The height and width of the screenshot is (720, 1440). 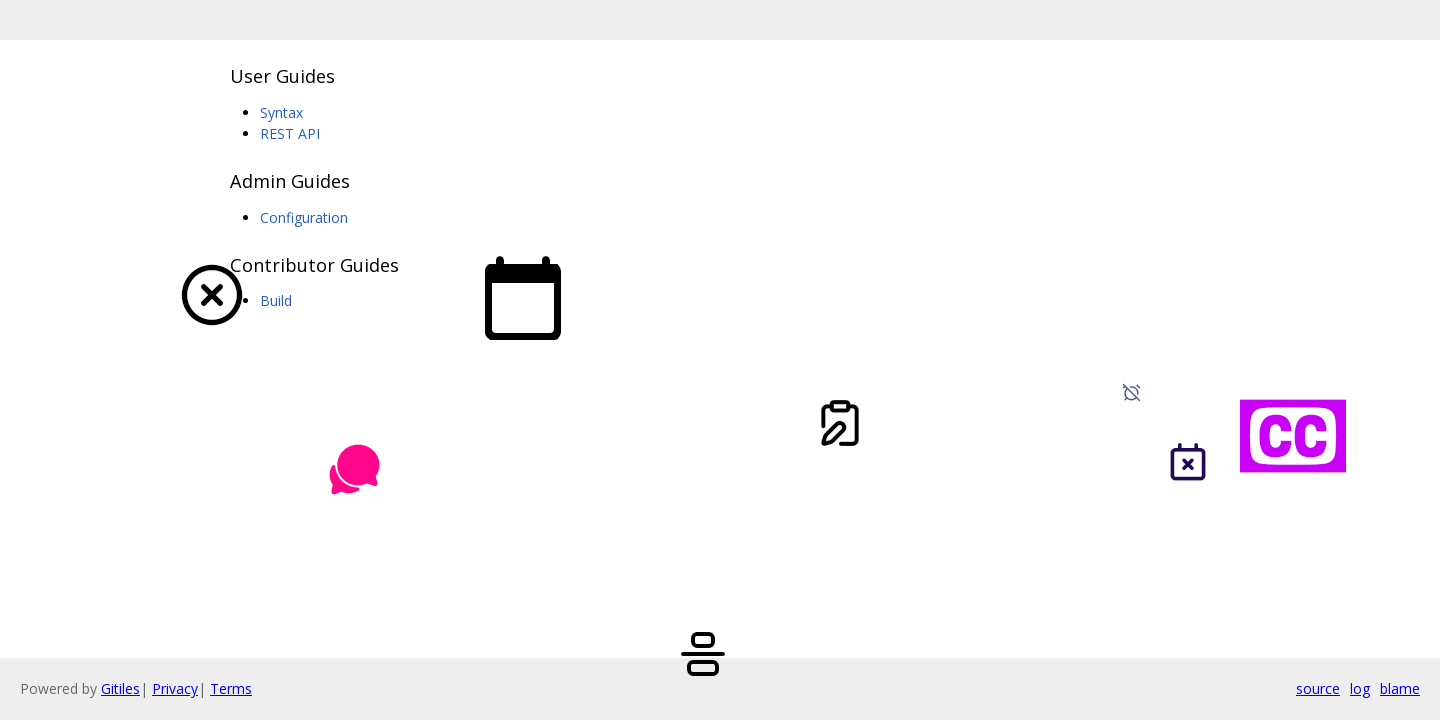 I want to click on cancel or remove a scheduled event, so click(x=1188, y=463).